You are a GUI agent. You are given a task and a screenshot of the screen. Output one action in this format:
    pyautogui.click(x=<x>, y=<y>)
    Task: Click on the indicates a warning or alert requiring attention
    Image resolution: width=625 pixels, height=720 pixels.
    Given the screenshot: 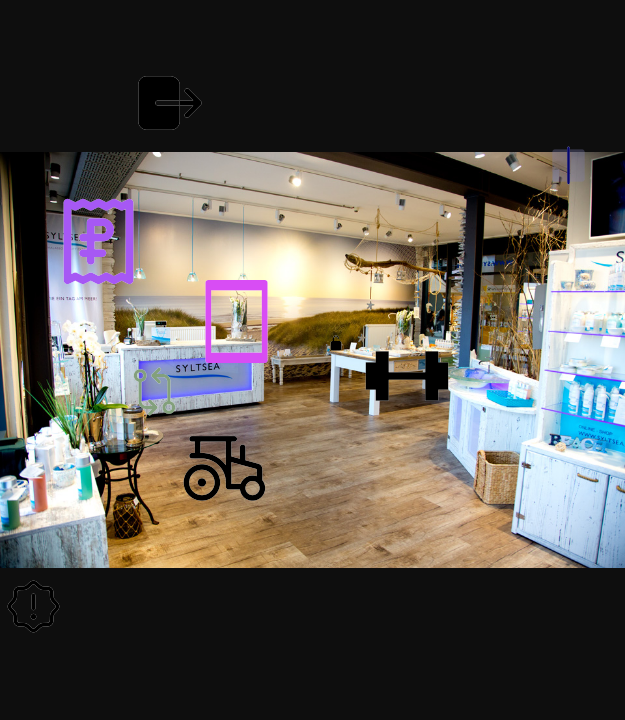 What is the action you would take?
    pyautogui.click(x=33, y=606)
    